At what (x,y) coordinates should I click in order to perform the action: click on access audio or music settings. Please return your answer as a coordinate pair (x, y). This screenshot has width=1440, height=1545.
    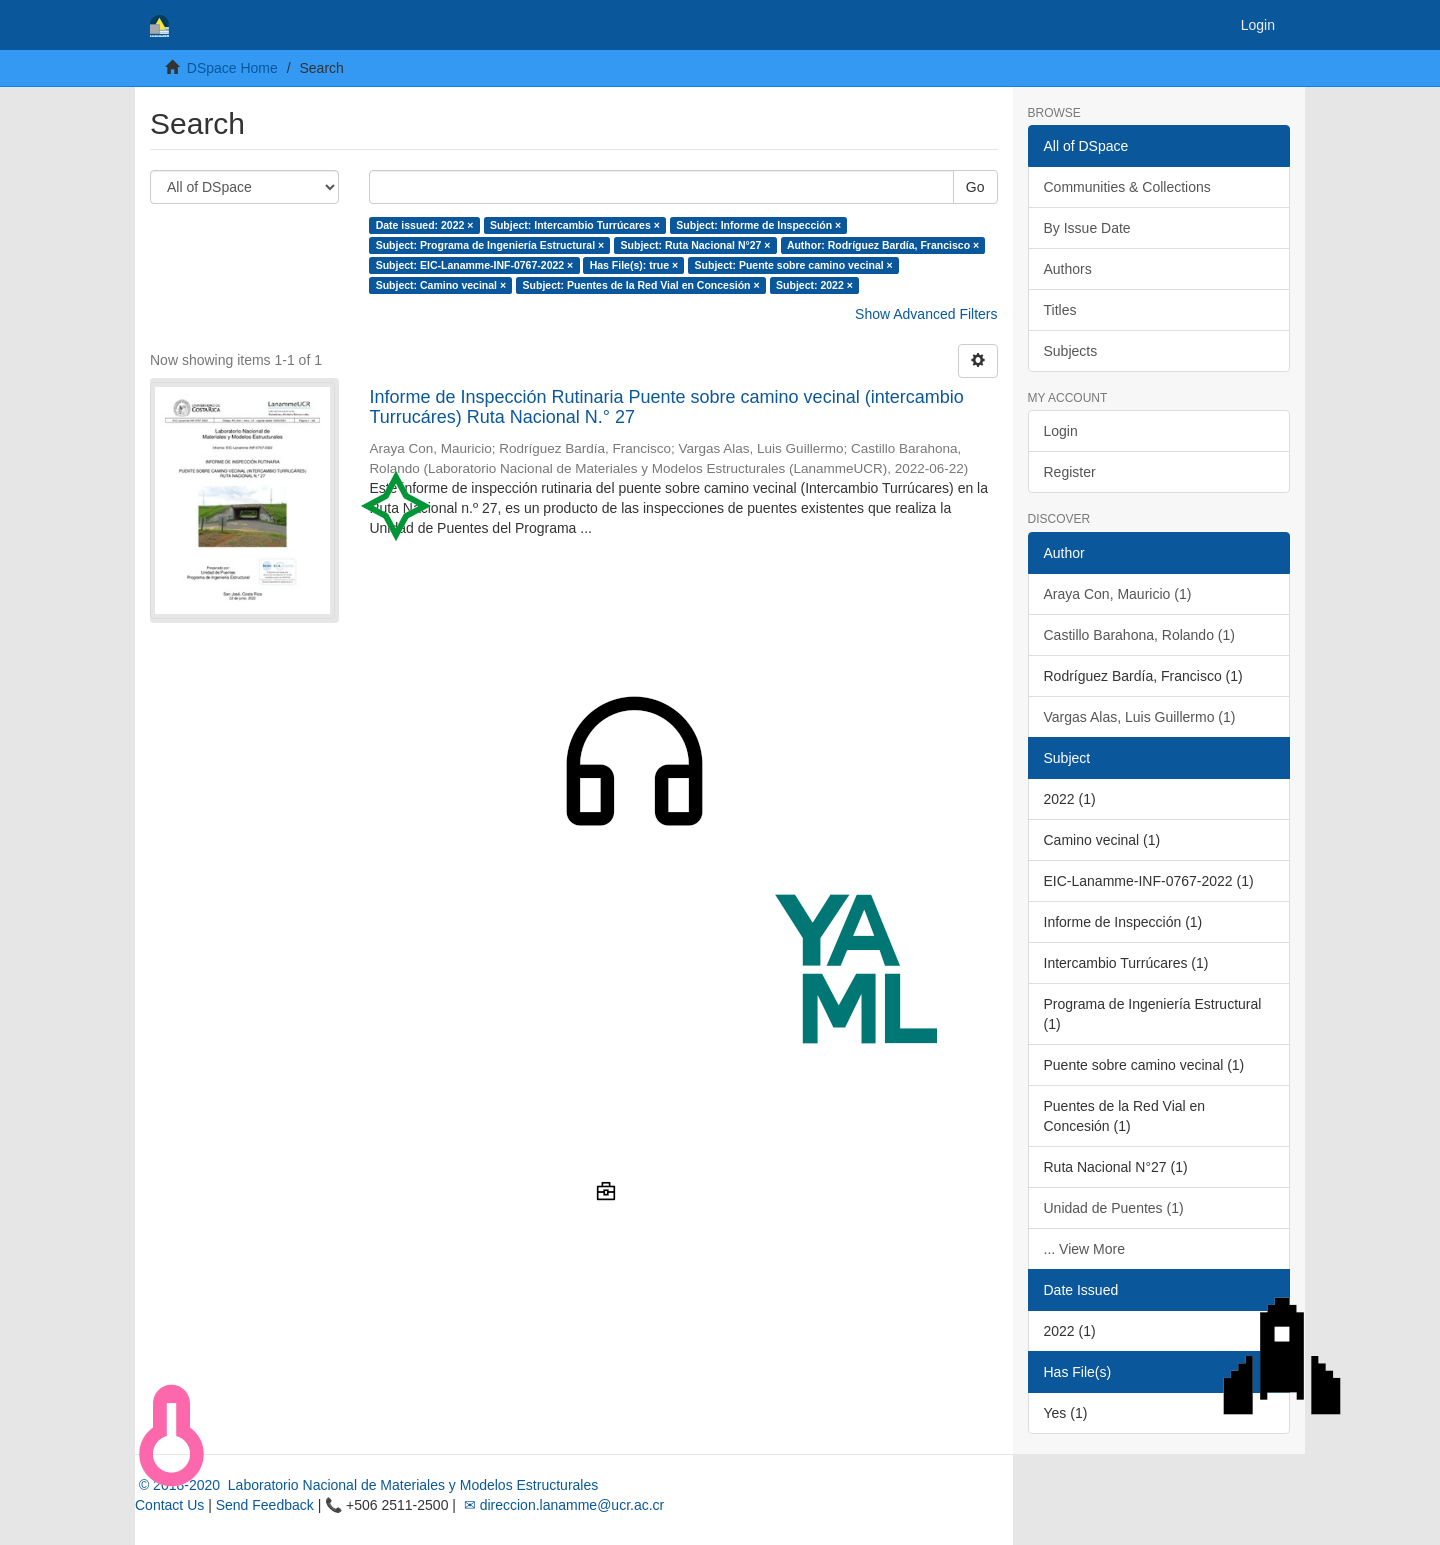
    Looking at the image, I should click on (634, 764).